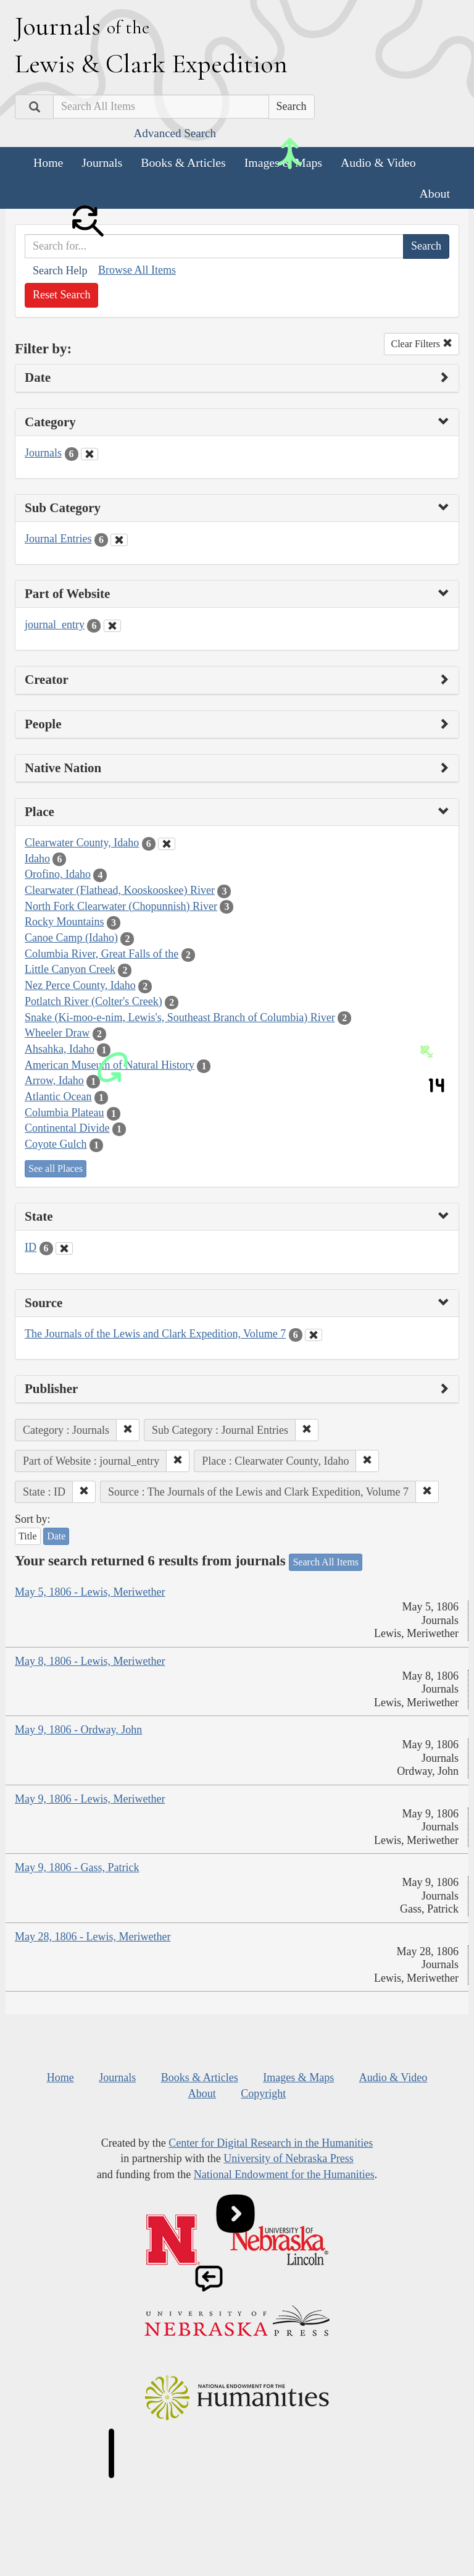 This screenshot has height=2576, width=474. What do you see at coordinates (111, 2453) in the screenshot?
I see `indicates information or help tooltip` at bounding box center [111, 2453].